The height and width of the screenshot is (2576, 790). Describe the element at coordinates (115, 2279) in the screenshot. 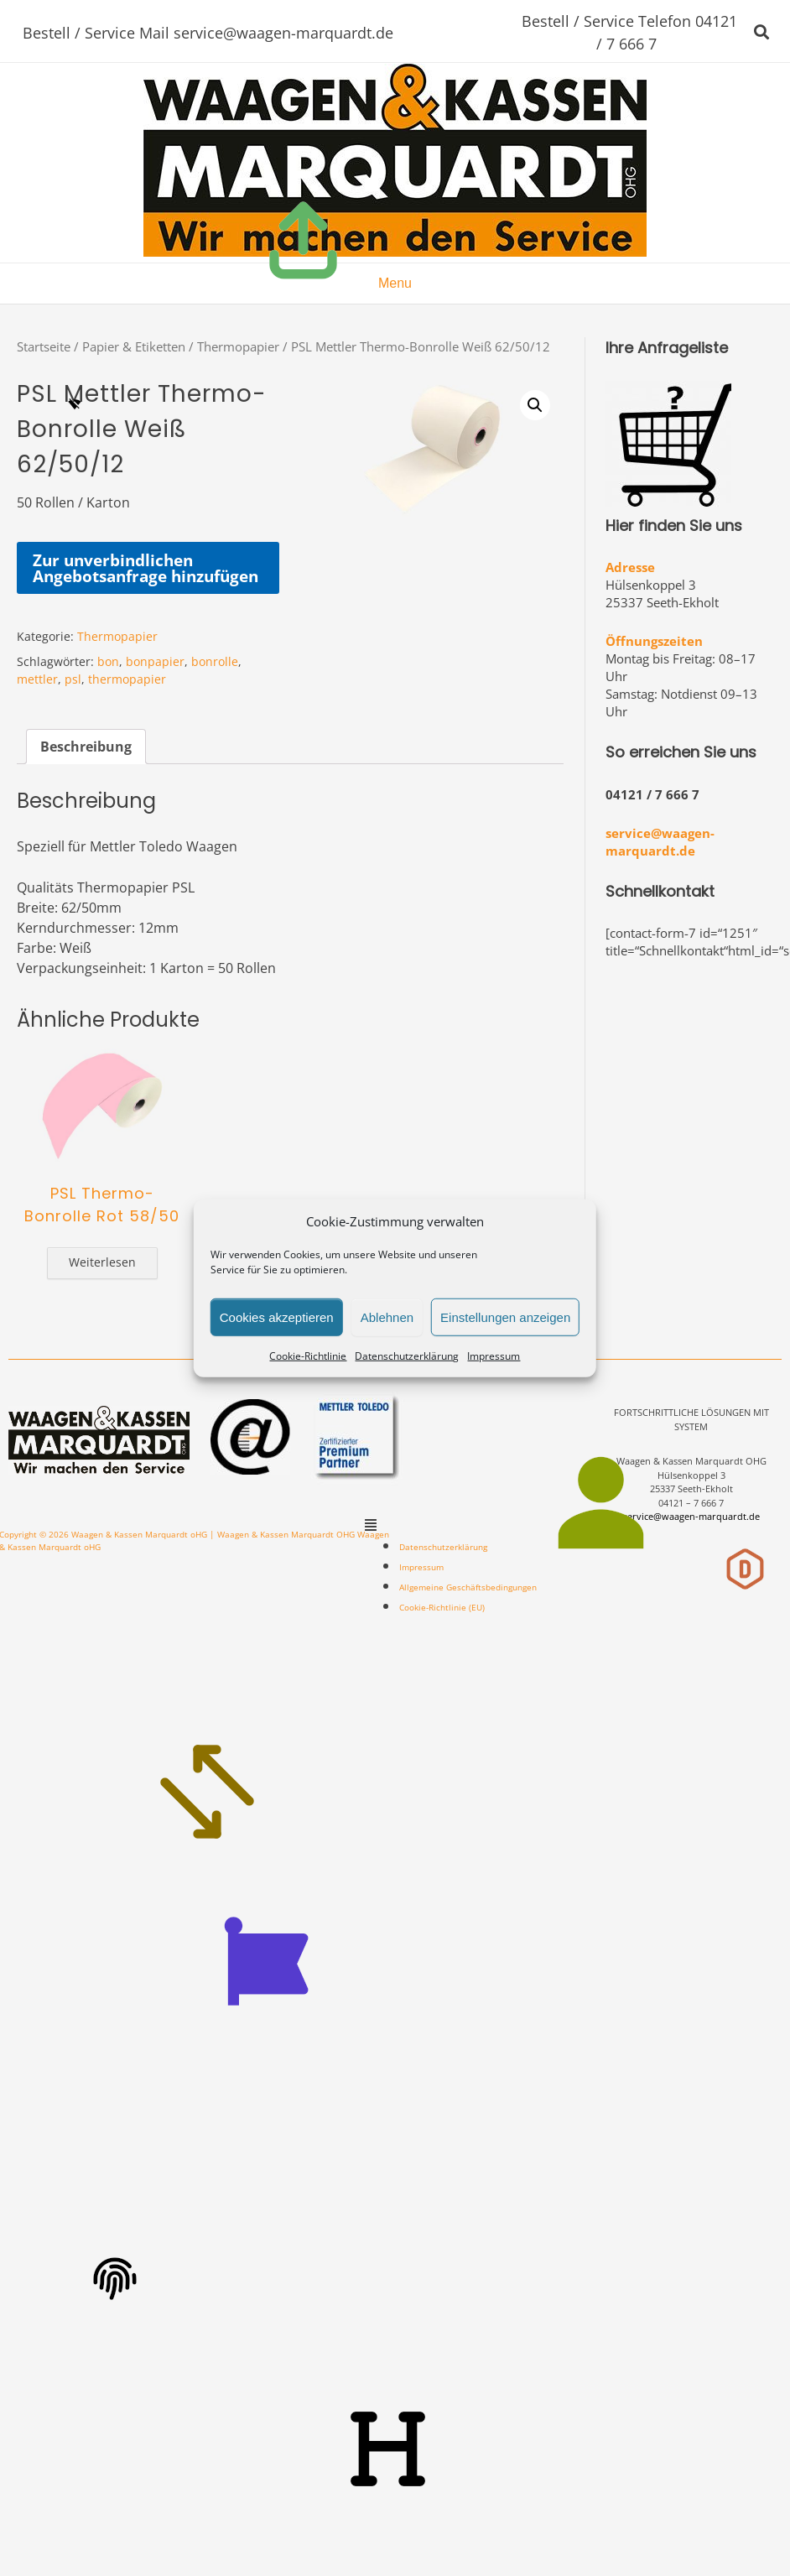

I see `authenticate with biometric fingerprint` at that location.